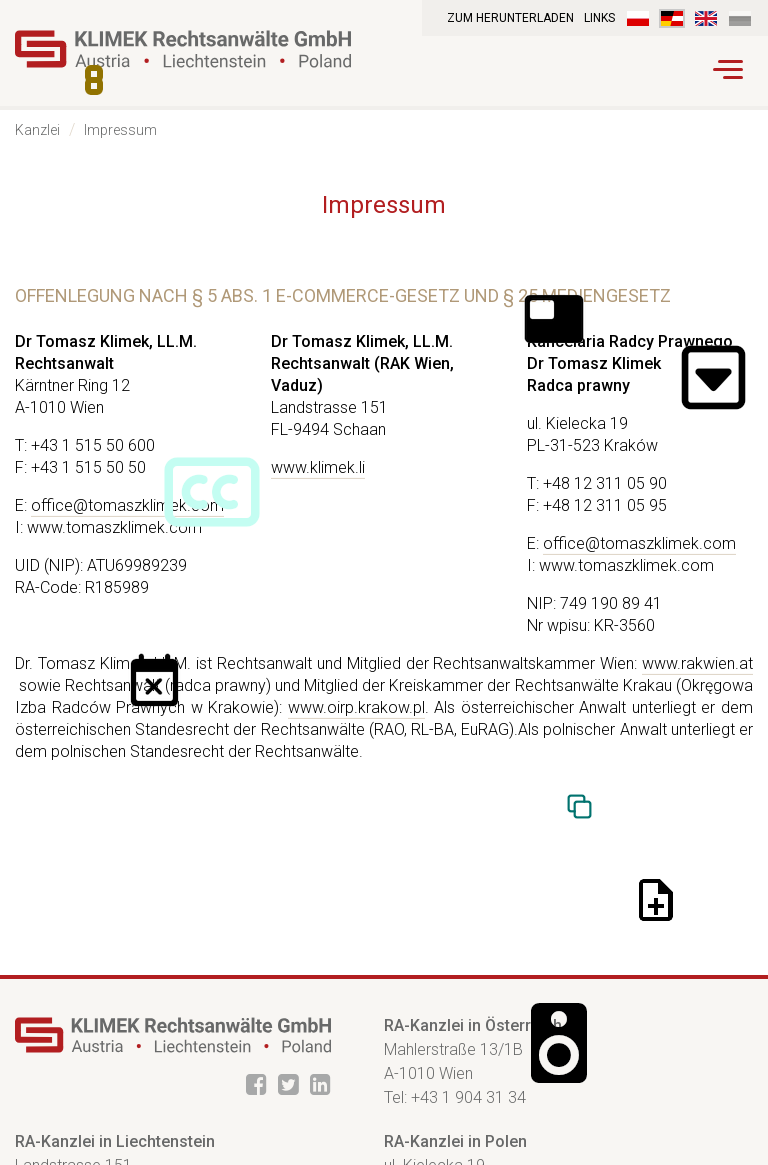 This screenshot has height=1165, width=768. What do you see at coordinates (94, 80) in the screenshot?
I see `indicates item number 8 in a list or sequence` at bounding box center [94, 80].